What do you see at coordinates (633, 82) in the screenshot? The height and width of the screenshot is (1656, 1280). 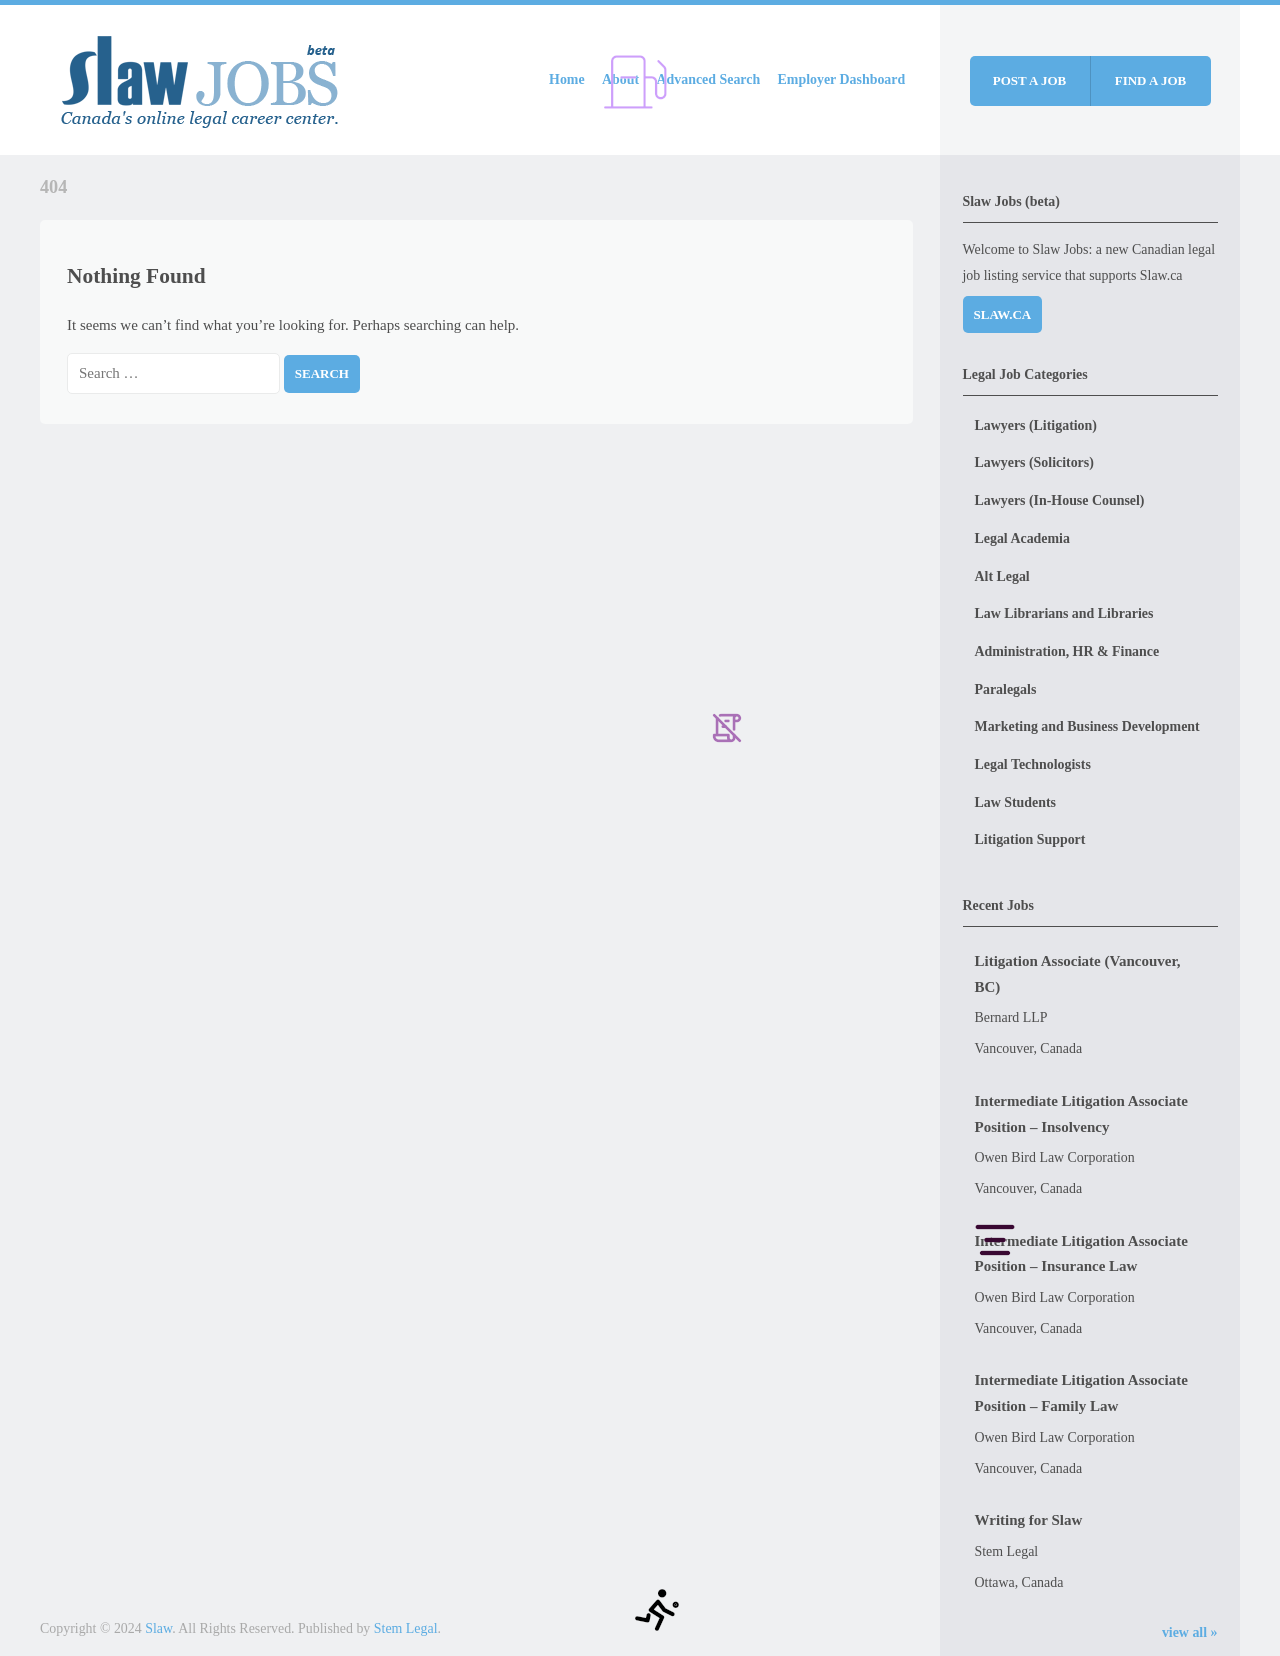 I see `find nearby gas stations` at bounding box center [633, 82].